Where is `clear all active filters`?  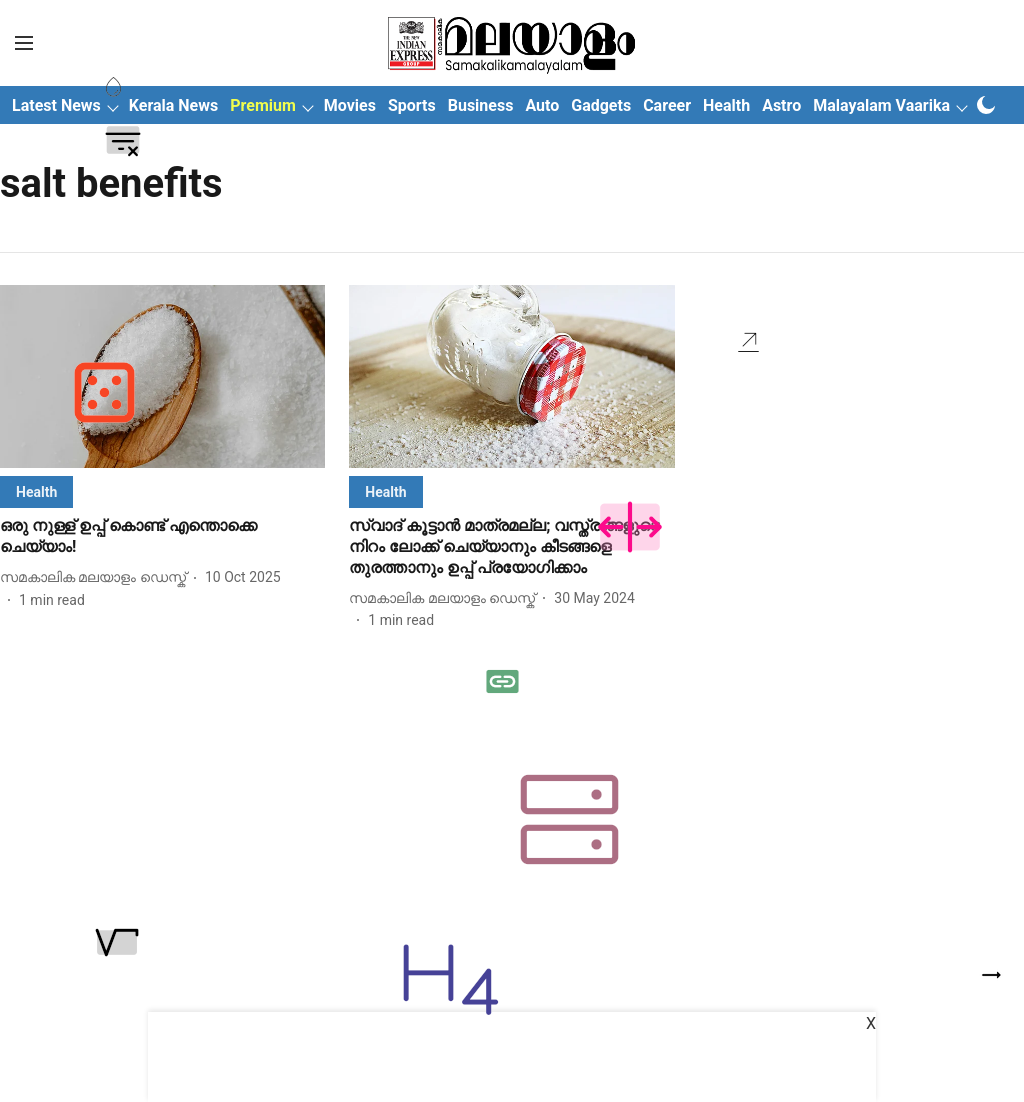 clear all active filters is located at coordinates (123, 140).